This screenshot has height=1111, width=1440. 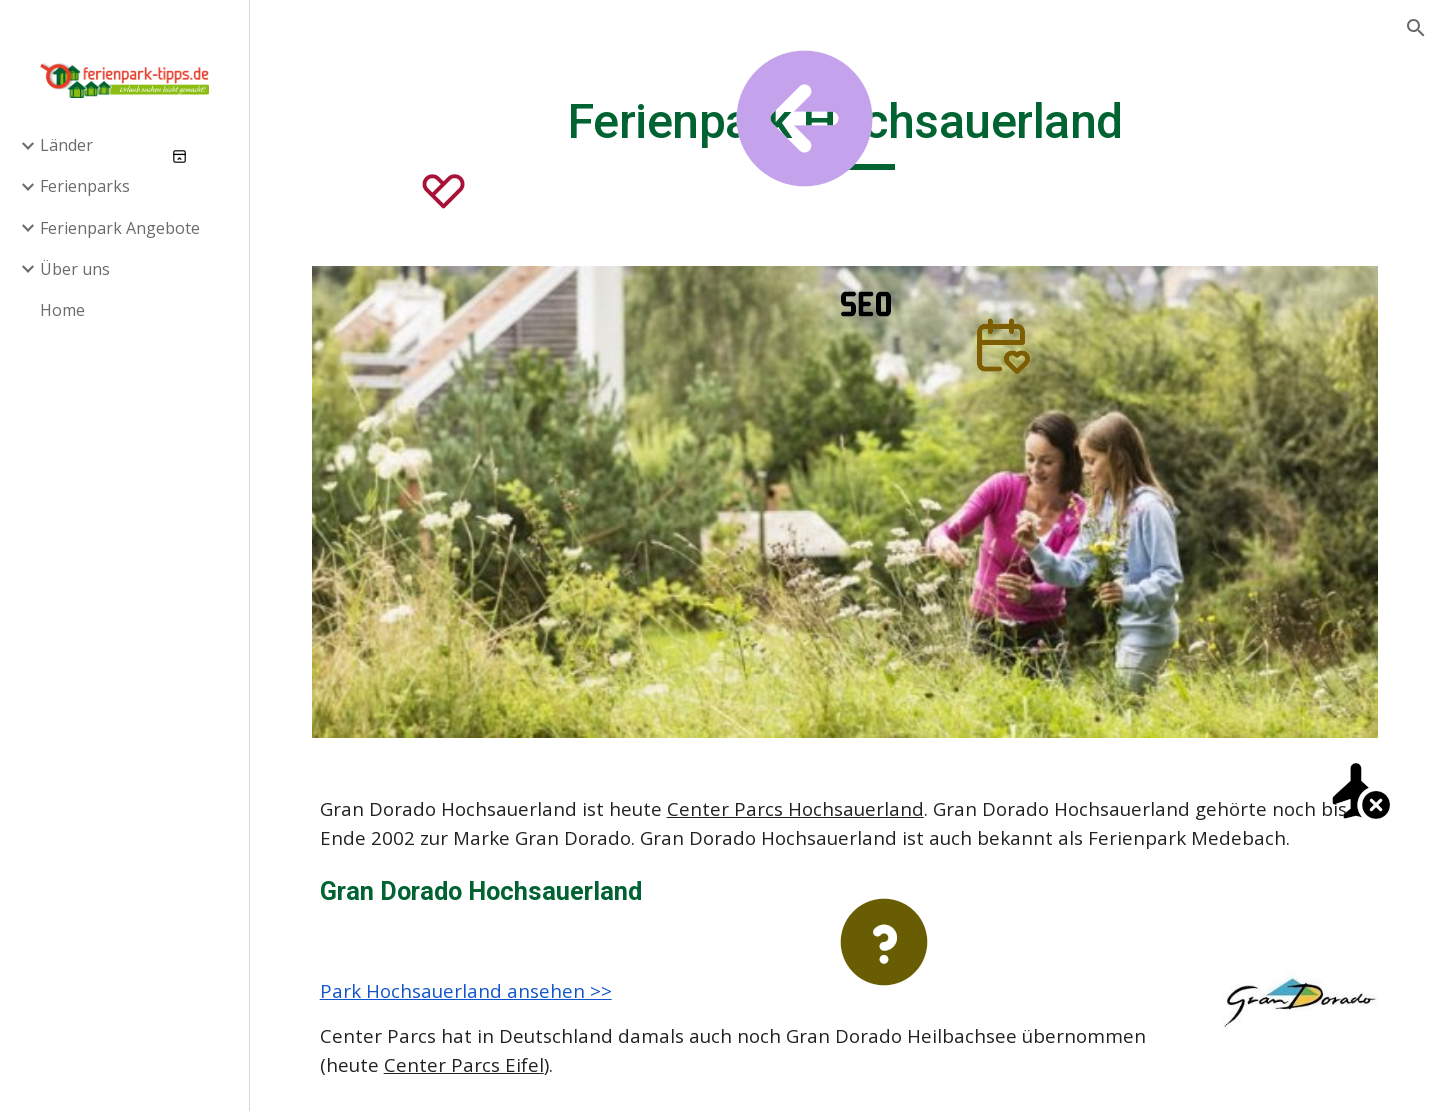 I want to click on view favorite or loved events, so click(x=1001, y=345).